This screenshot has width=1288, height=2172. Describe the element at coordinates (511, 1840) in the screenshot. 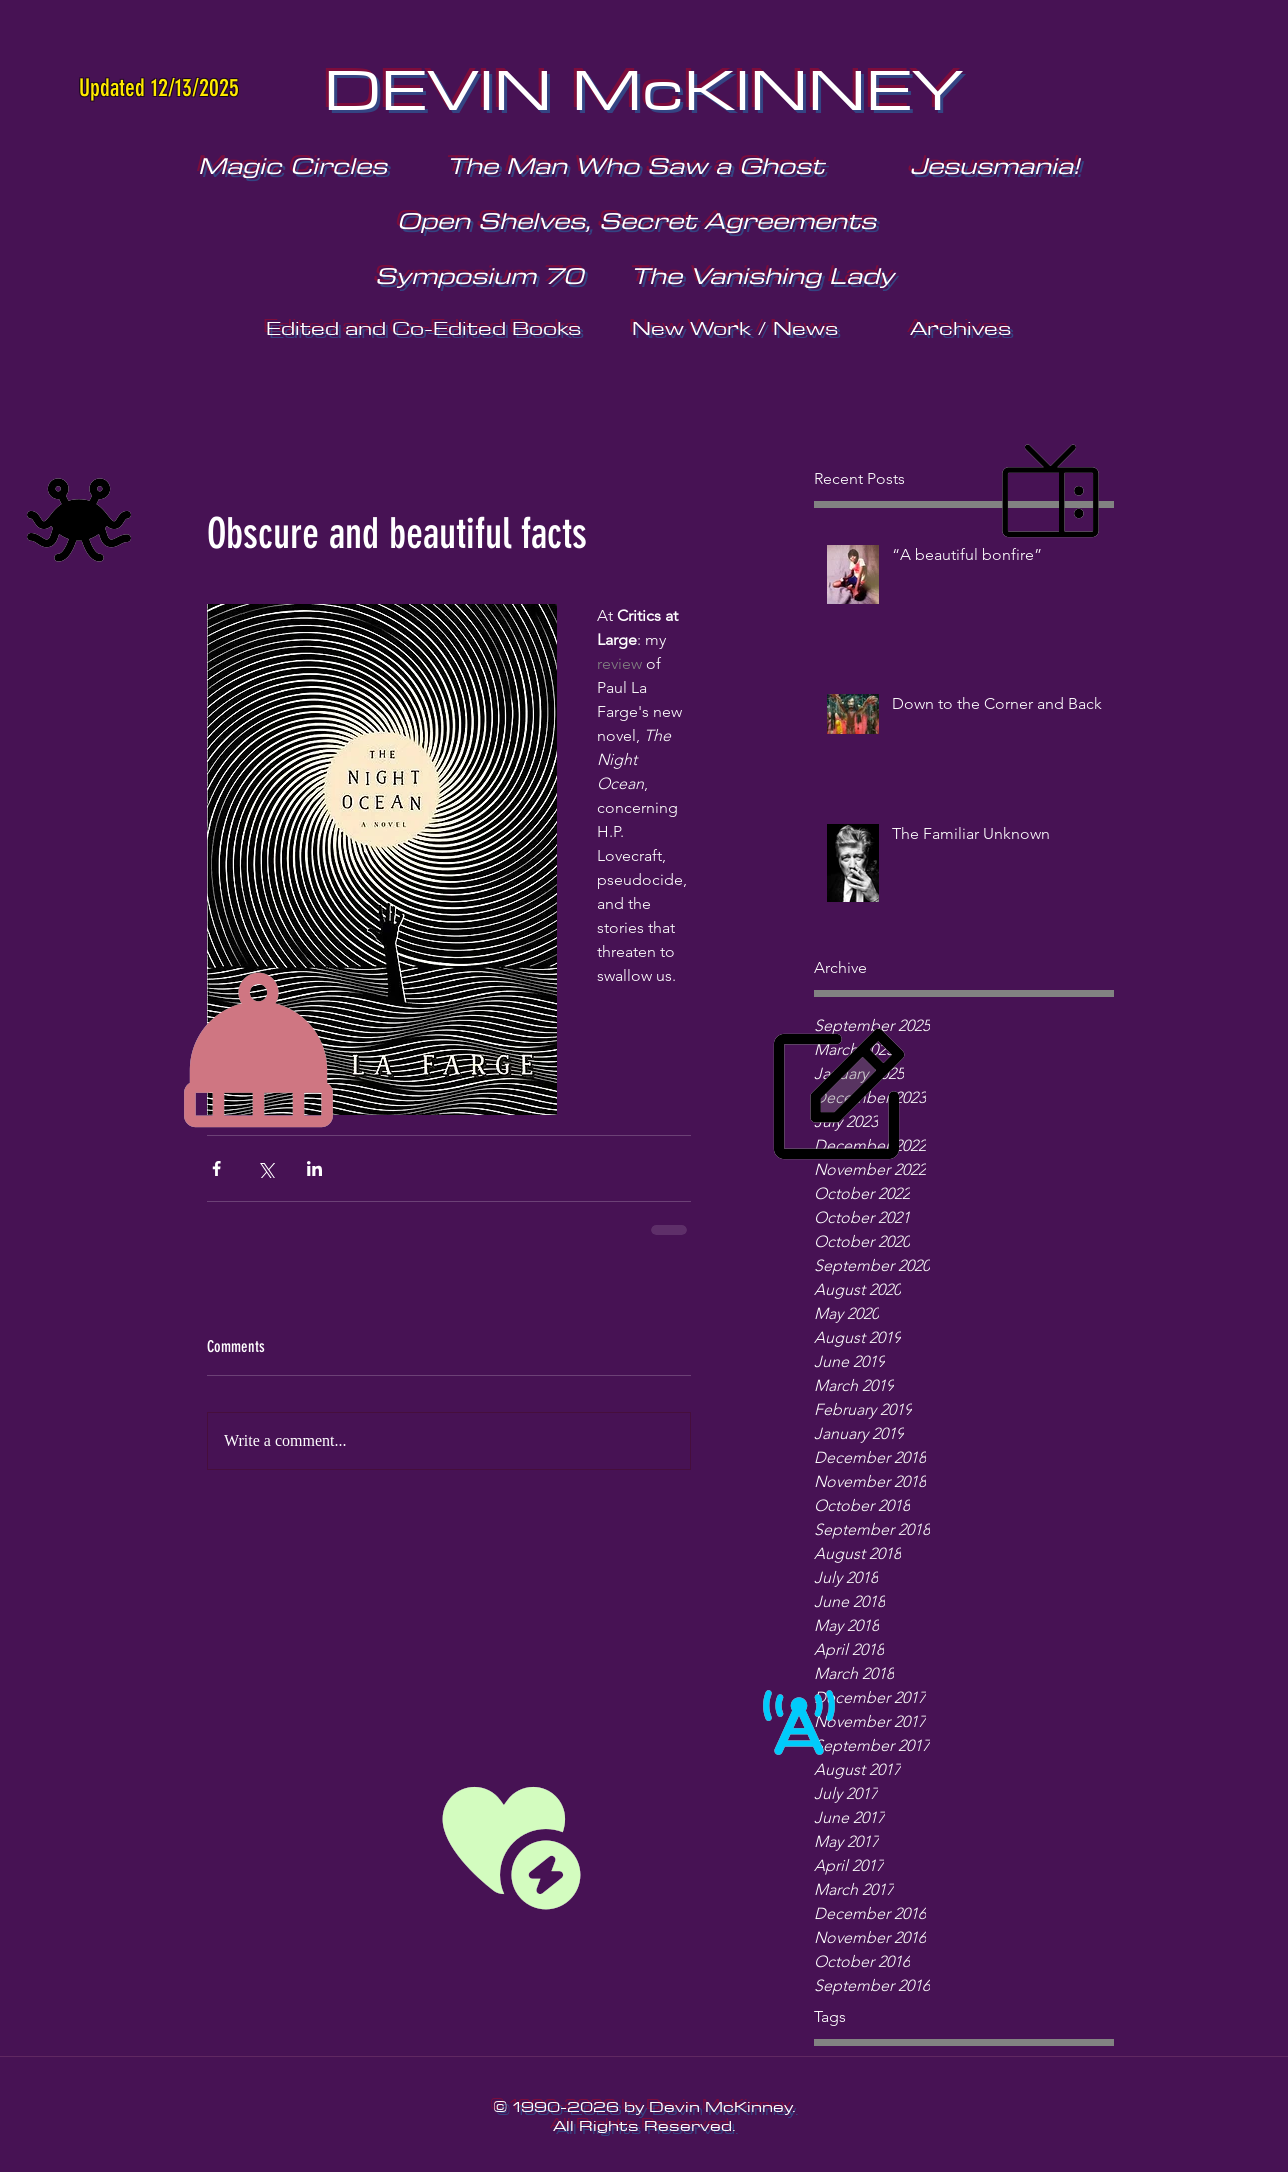

I see `quick access to favorite charging stations` at that location.